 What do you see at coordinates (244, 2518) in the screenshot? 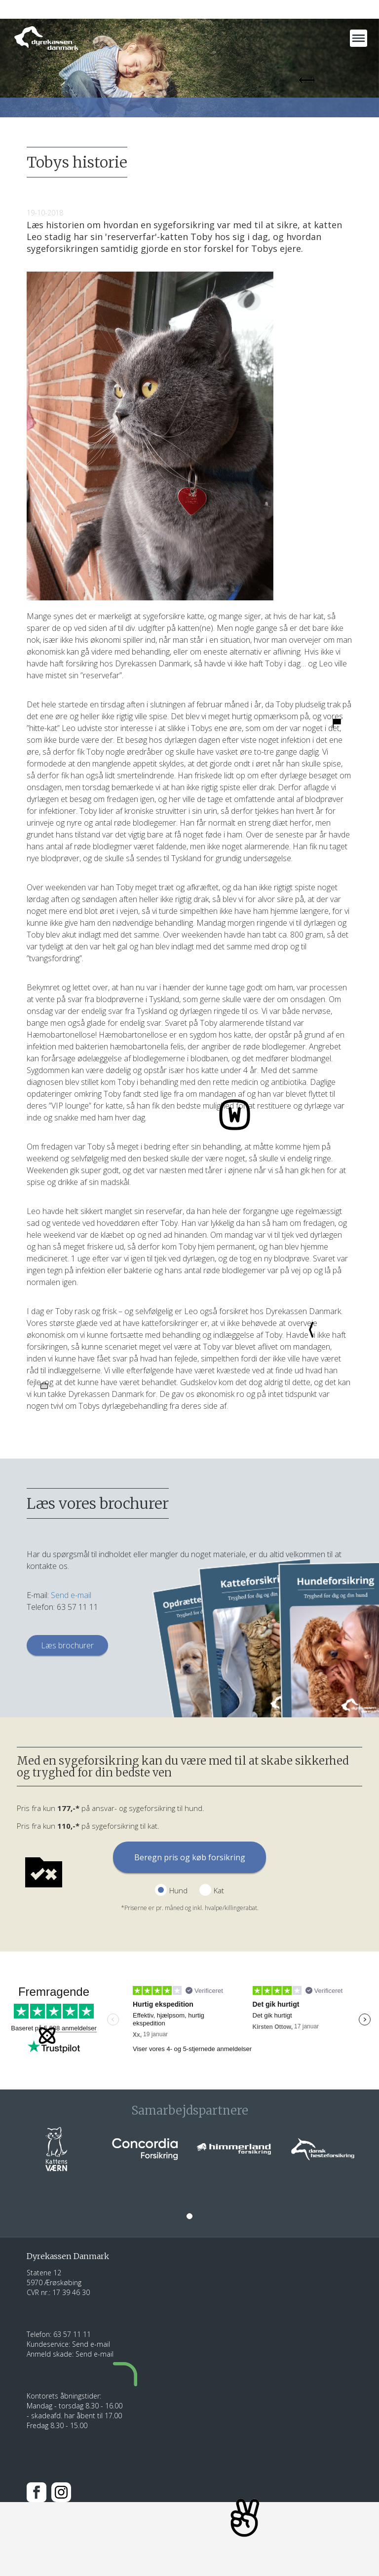
I see `send a peace sign or friendly gesture` at bounding box center [244, 2518].